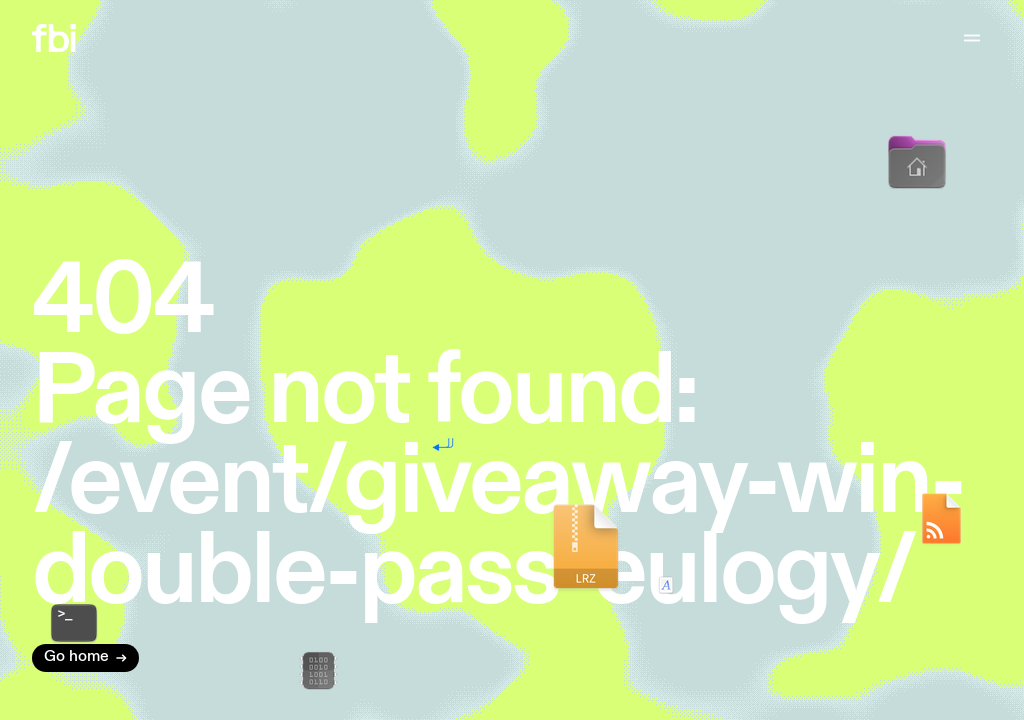  I want to click on firmware or binary file type indicator, so click(318, 670).